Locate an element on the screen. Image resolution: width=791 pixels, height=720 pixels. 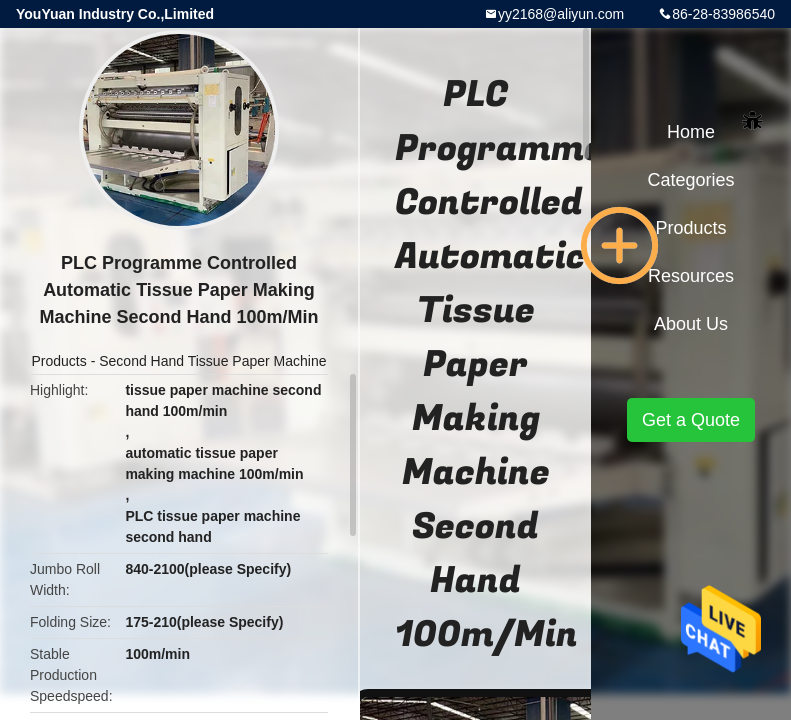
add a new item is located at coordinates (619, 245).